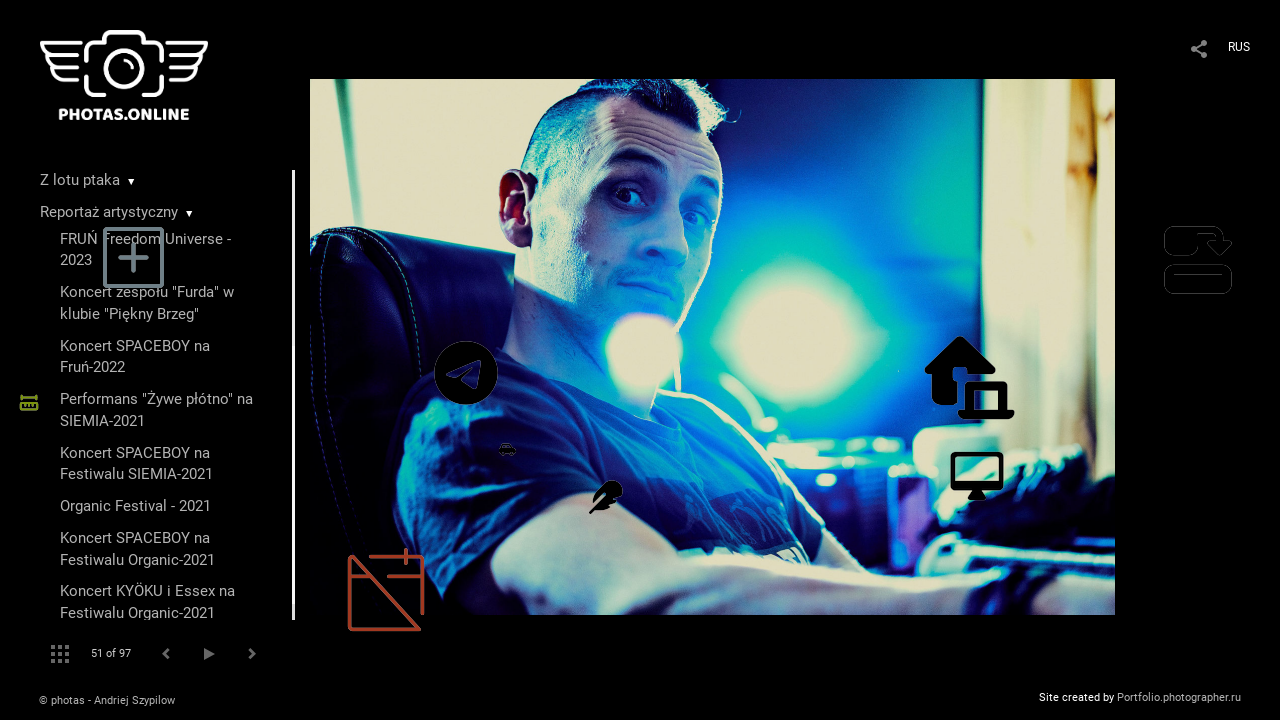 This screenshot has height=720, width=1280. What do you see at coordinates (969, 376) in the screenshot?
I see `work from home or remote work mode` at bounding box center [969, 376].